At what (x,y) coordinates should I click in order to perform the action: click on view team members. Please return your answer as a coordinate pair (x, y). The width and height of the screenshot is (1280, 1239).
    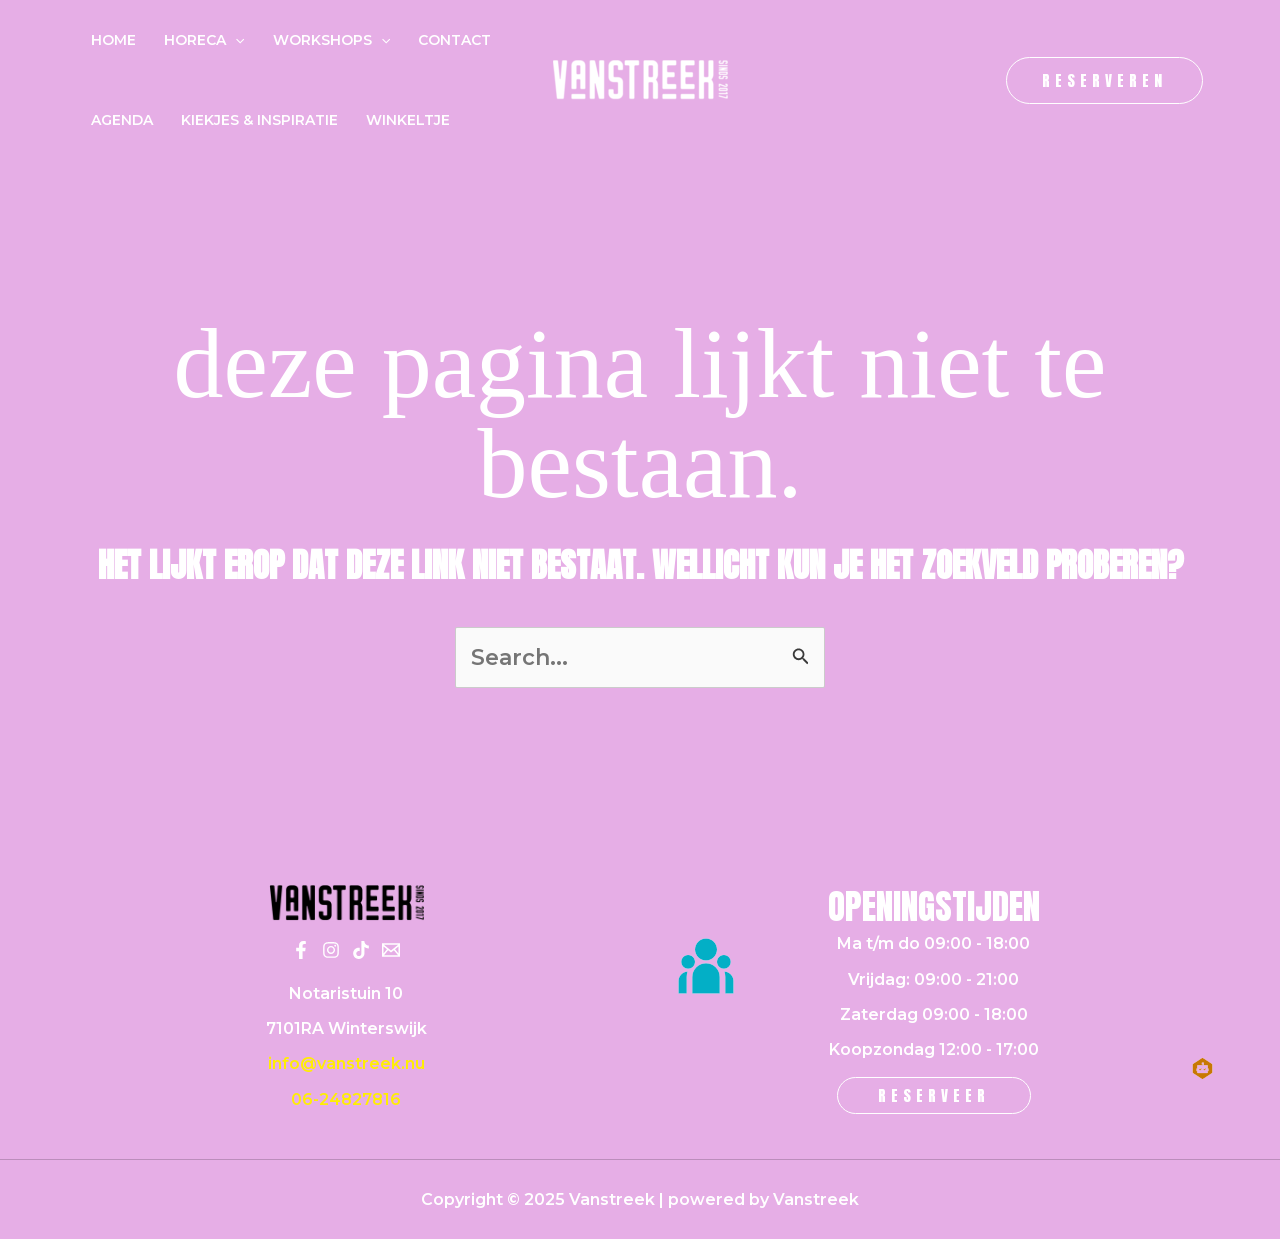
    Looking at the image, I should click on (706, 966).